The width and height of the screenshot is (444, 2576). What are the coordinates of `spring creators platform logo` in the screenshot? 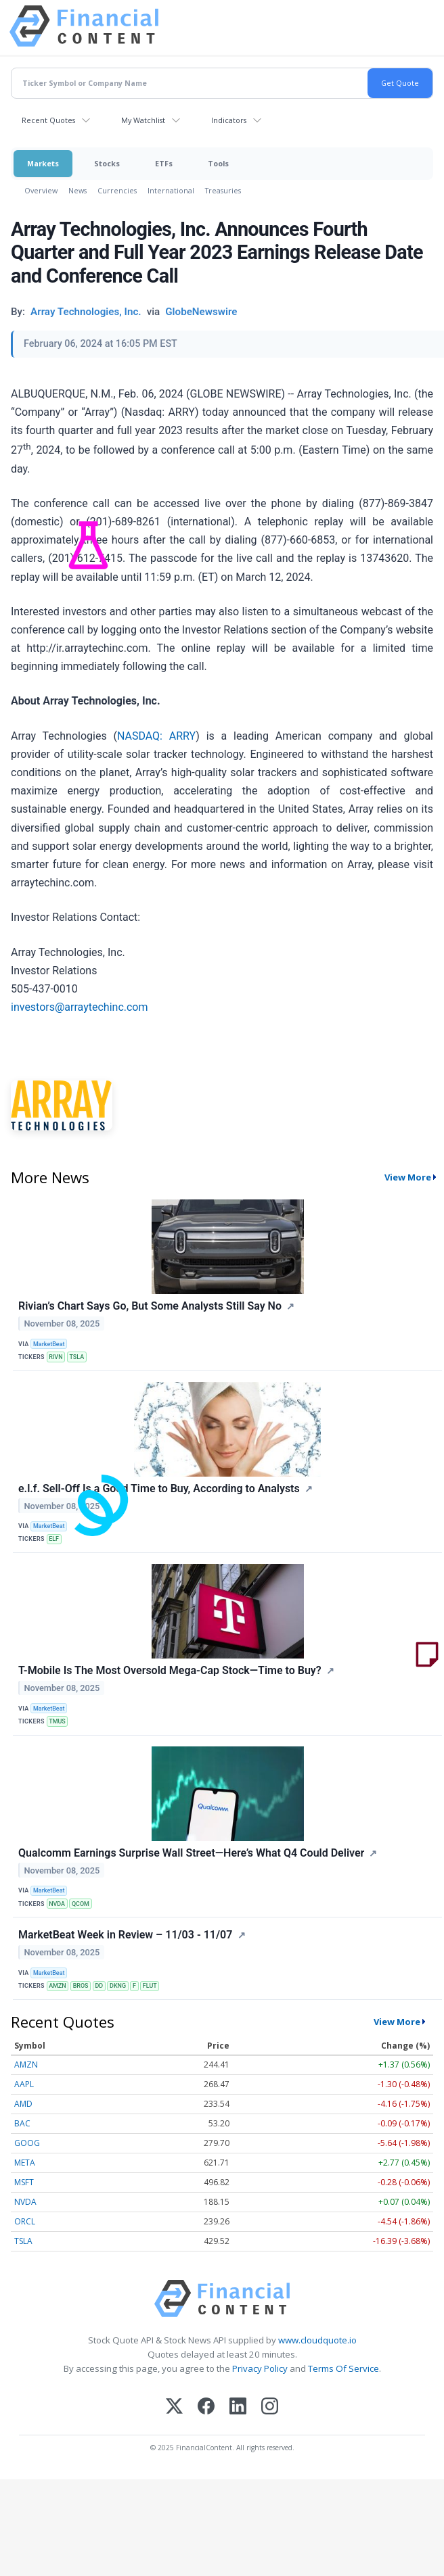 It's located at (101, 1505).